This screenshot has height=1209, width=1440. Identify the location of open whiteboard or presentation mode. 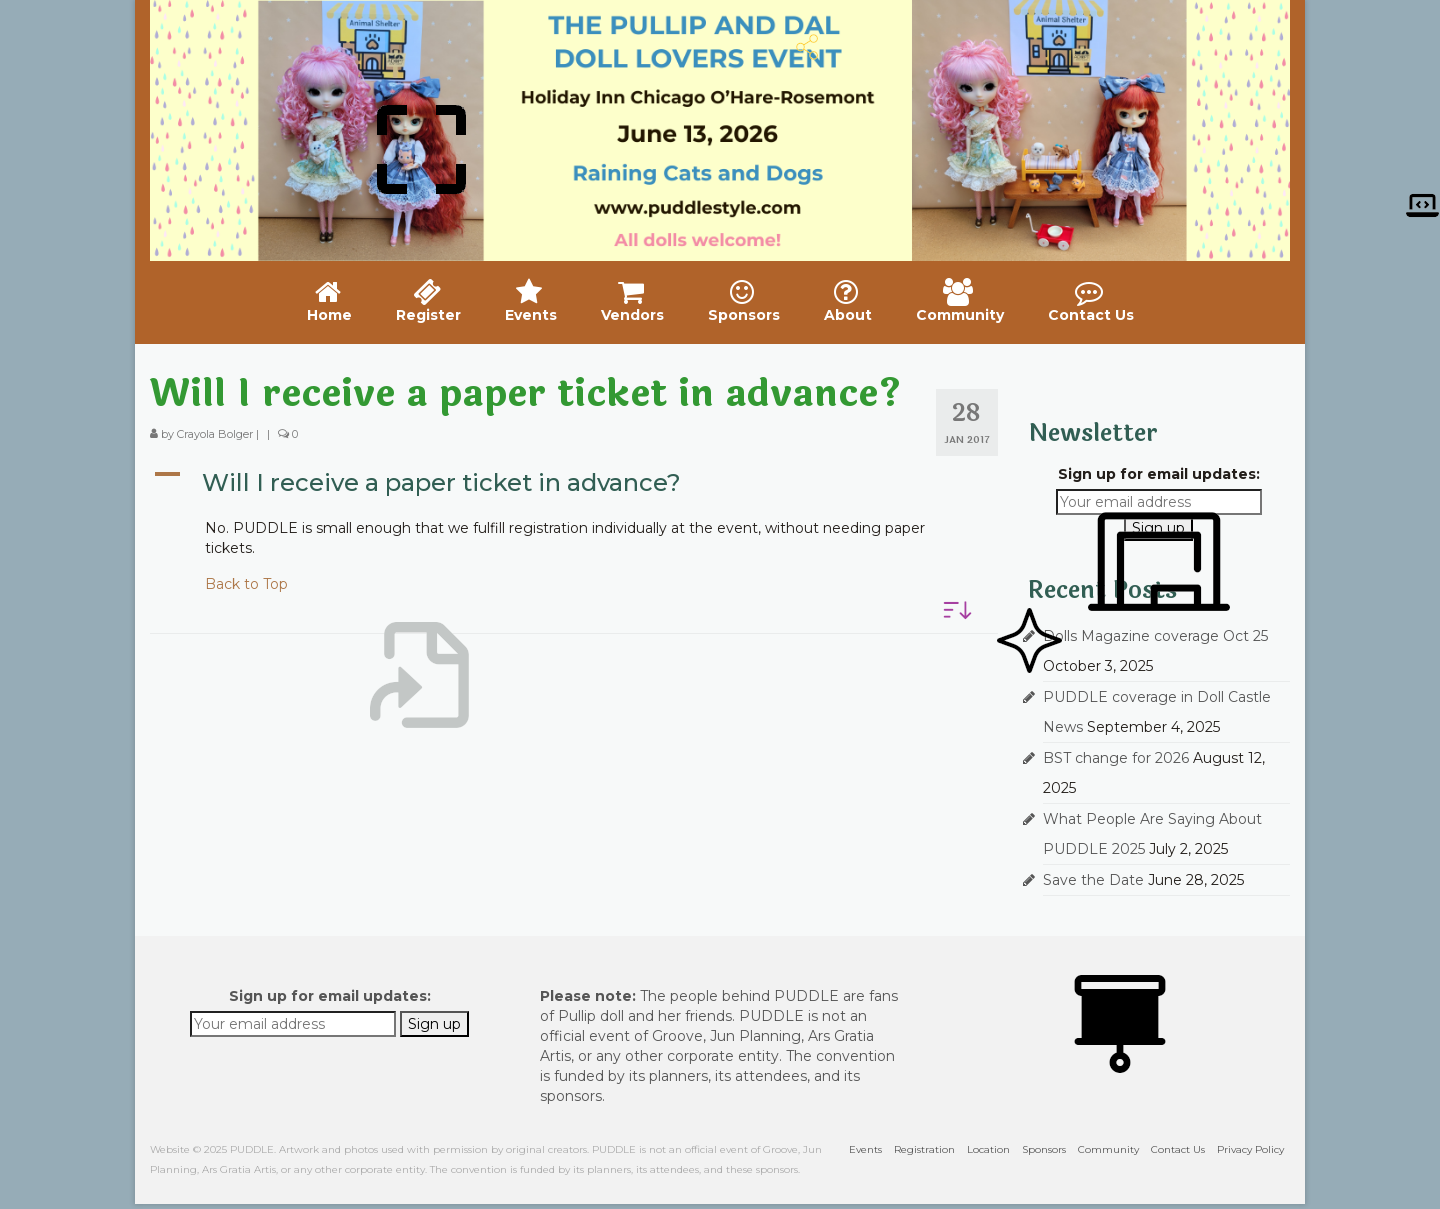
(1159, 564).